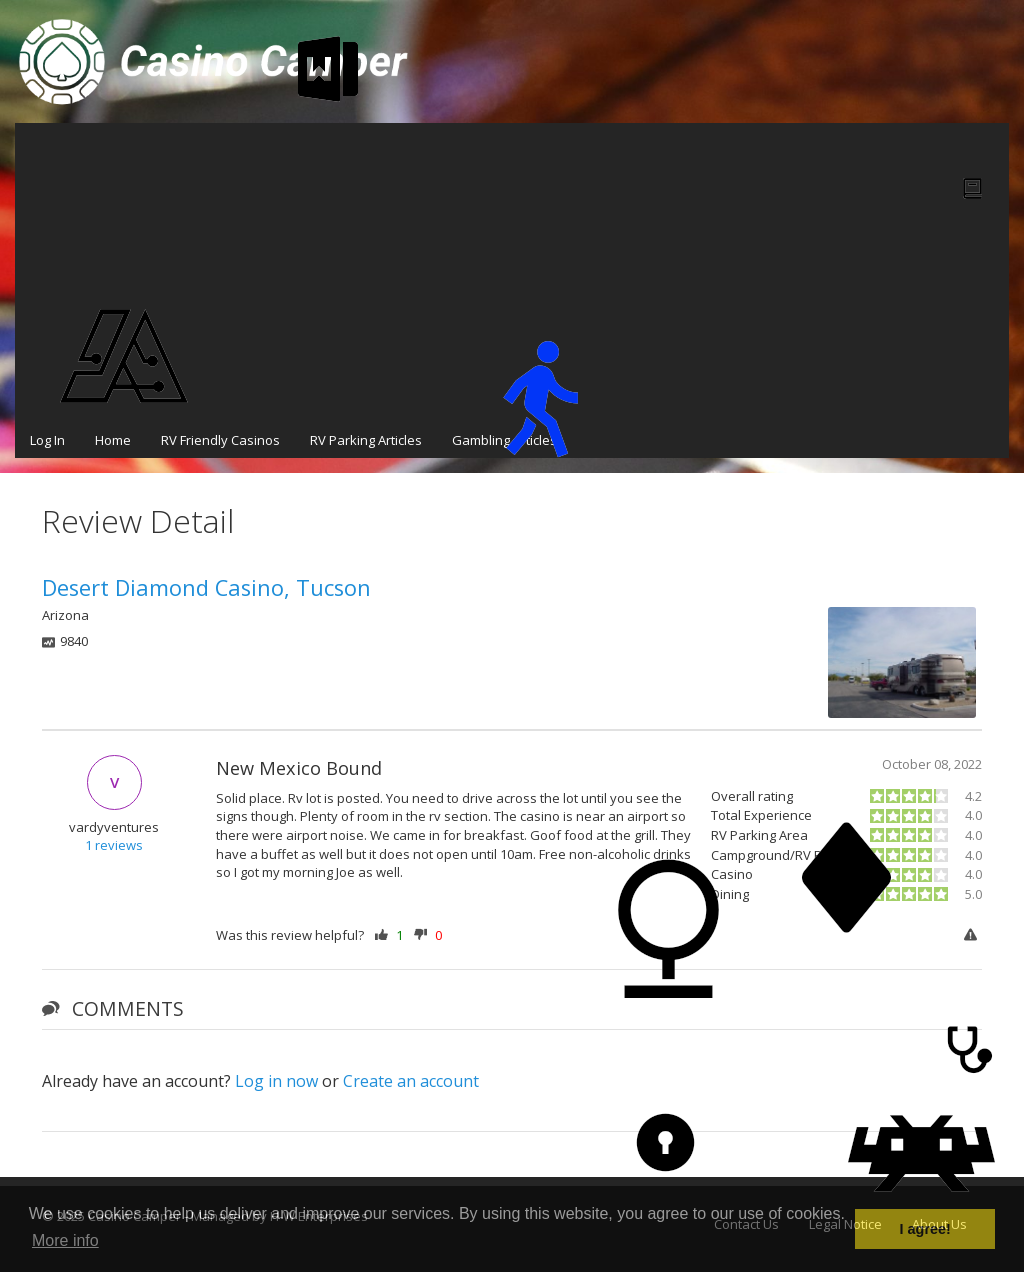  Describe the element at coordinates (668, 922) in the screenshot. I see `mark a location on the map` at that location.